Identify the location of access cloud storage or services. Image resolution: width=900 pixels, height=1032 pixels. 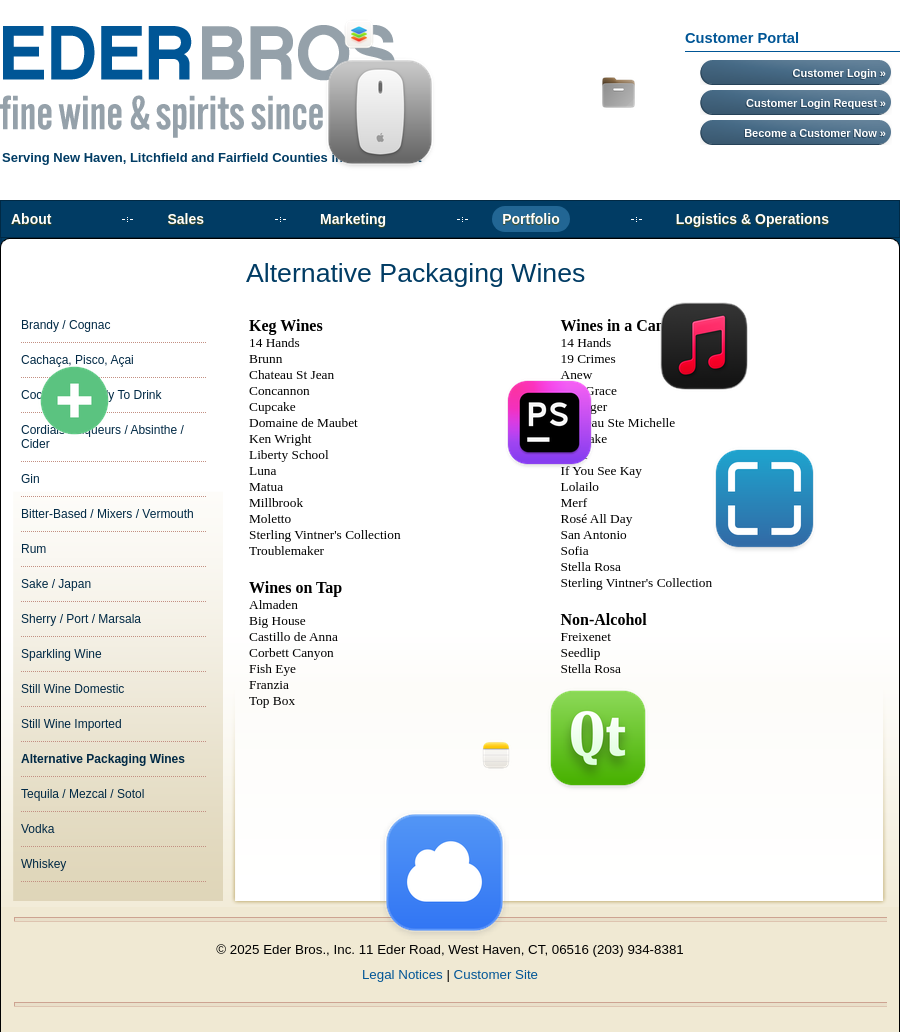
(444, 872).